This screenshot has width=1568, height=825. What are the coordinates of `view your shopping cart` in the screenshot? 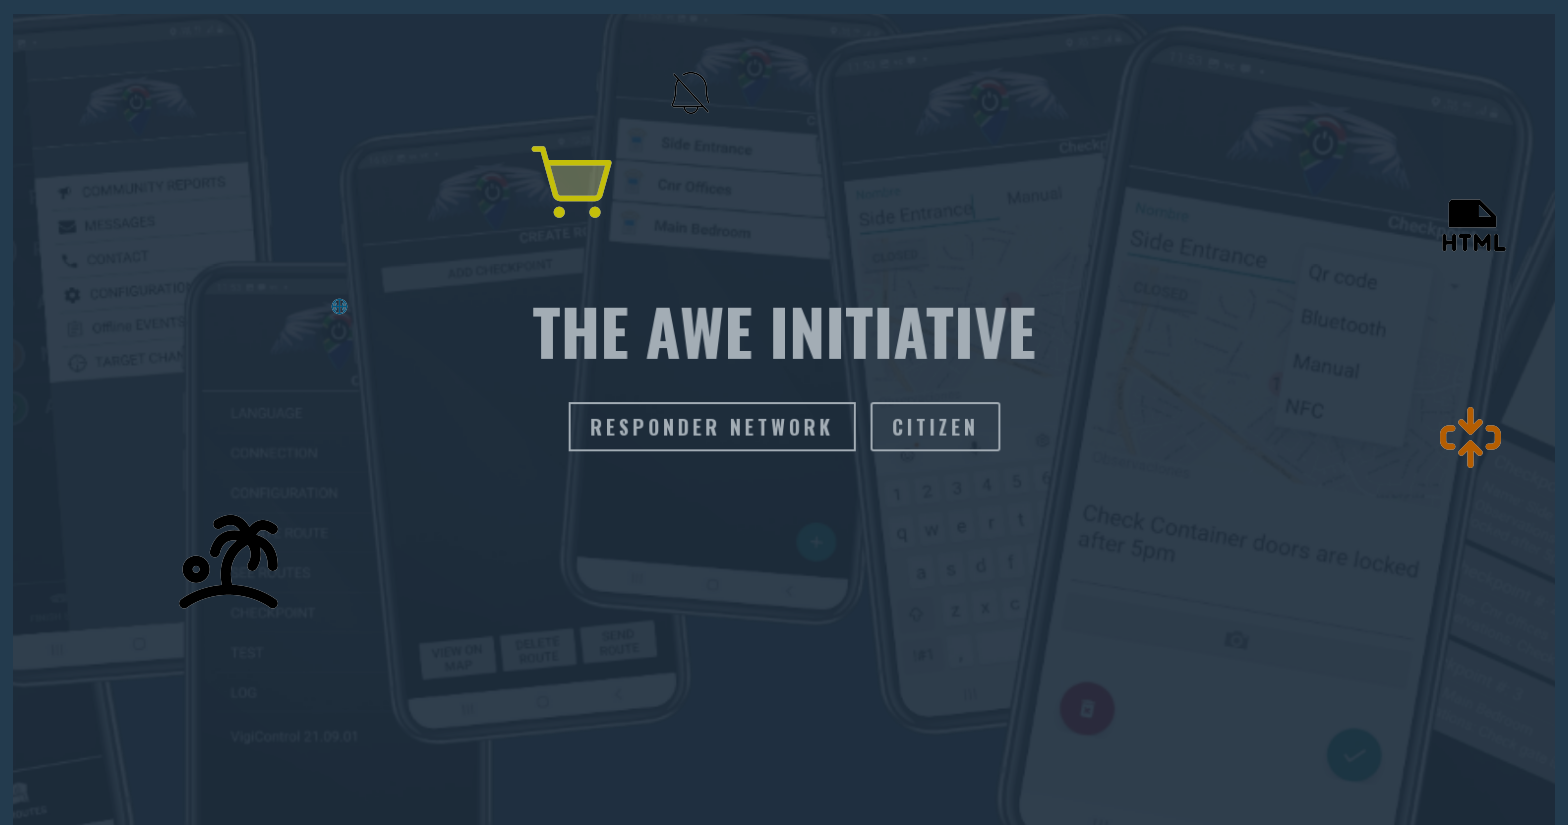 It's located at (573, 182).